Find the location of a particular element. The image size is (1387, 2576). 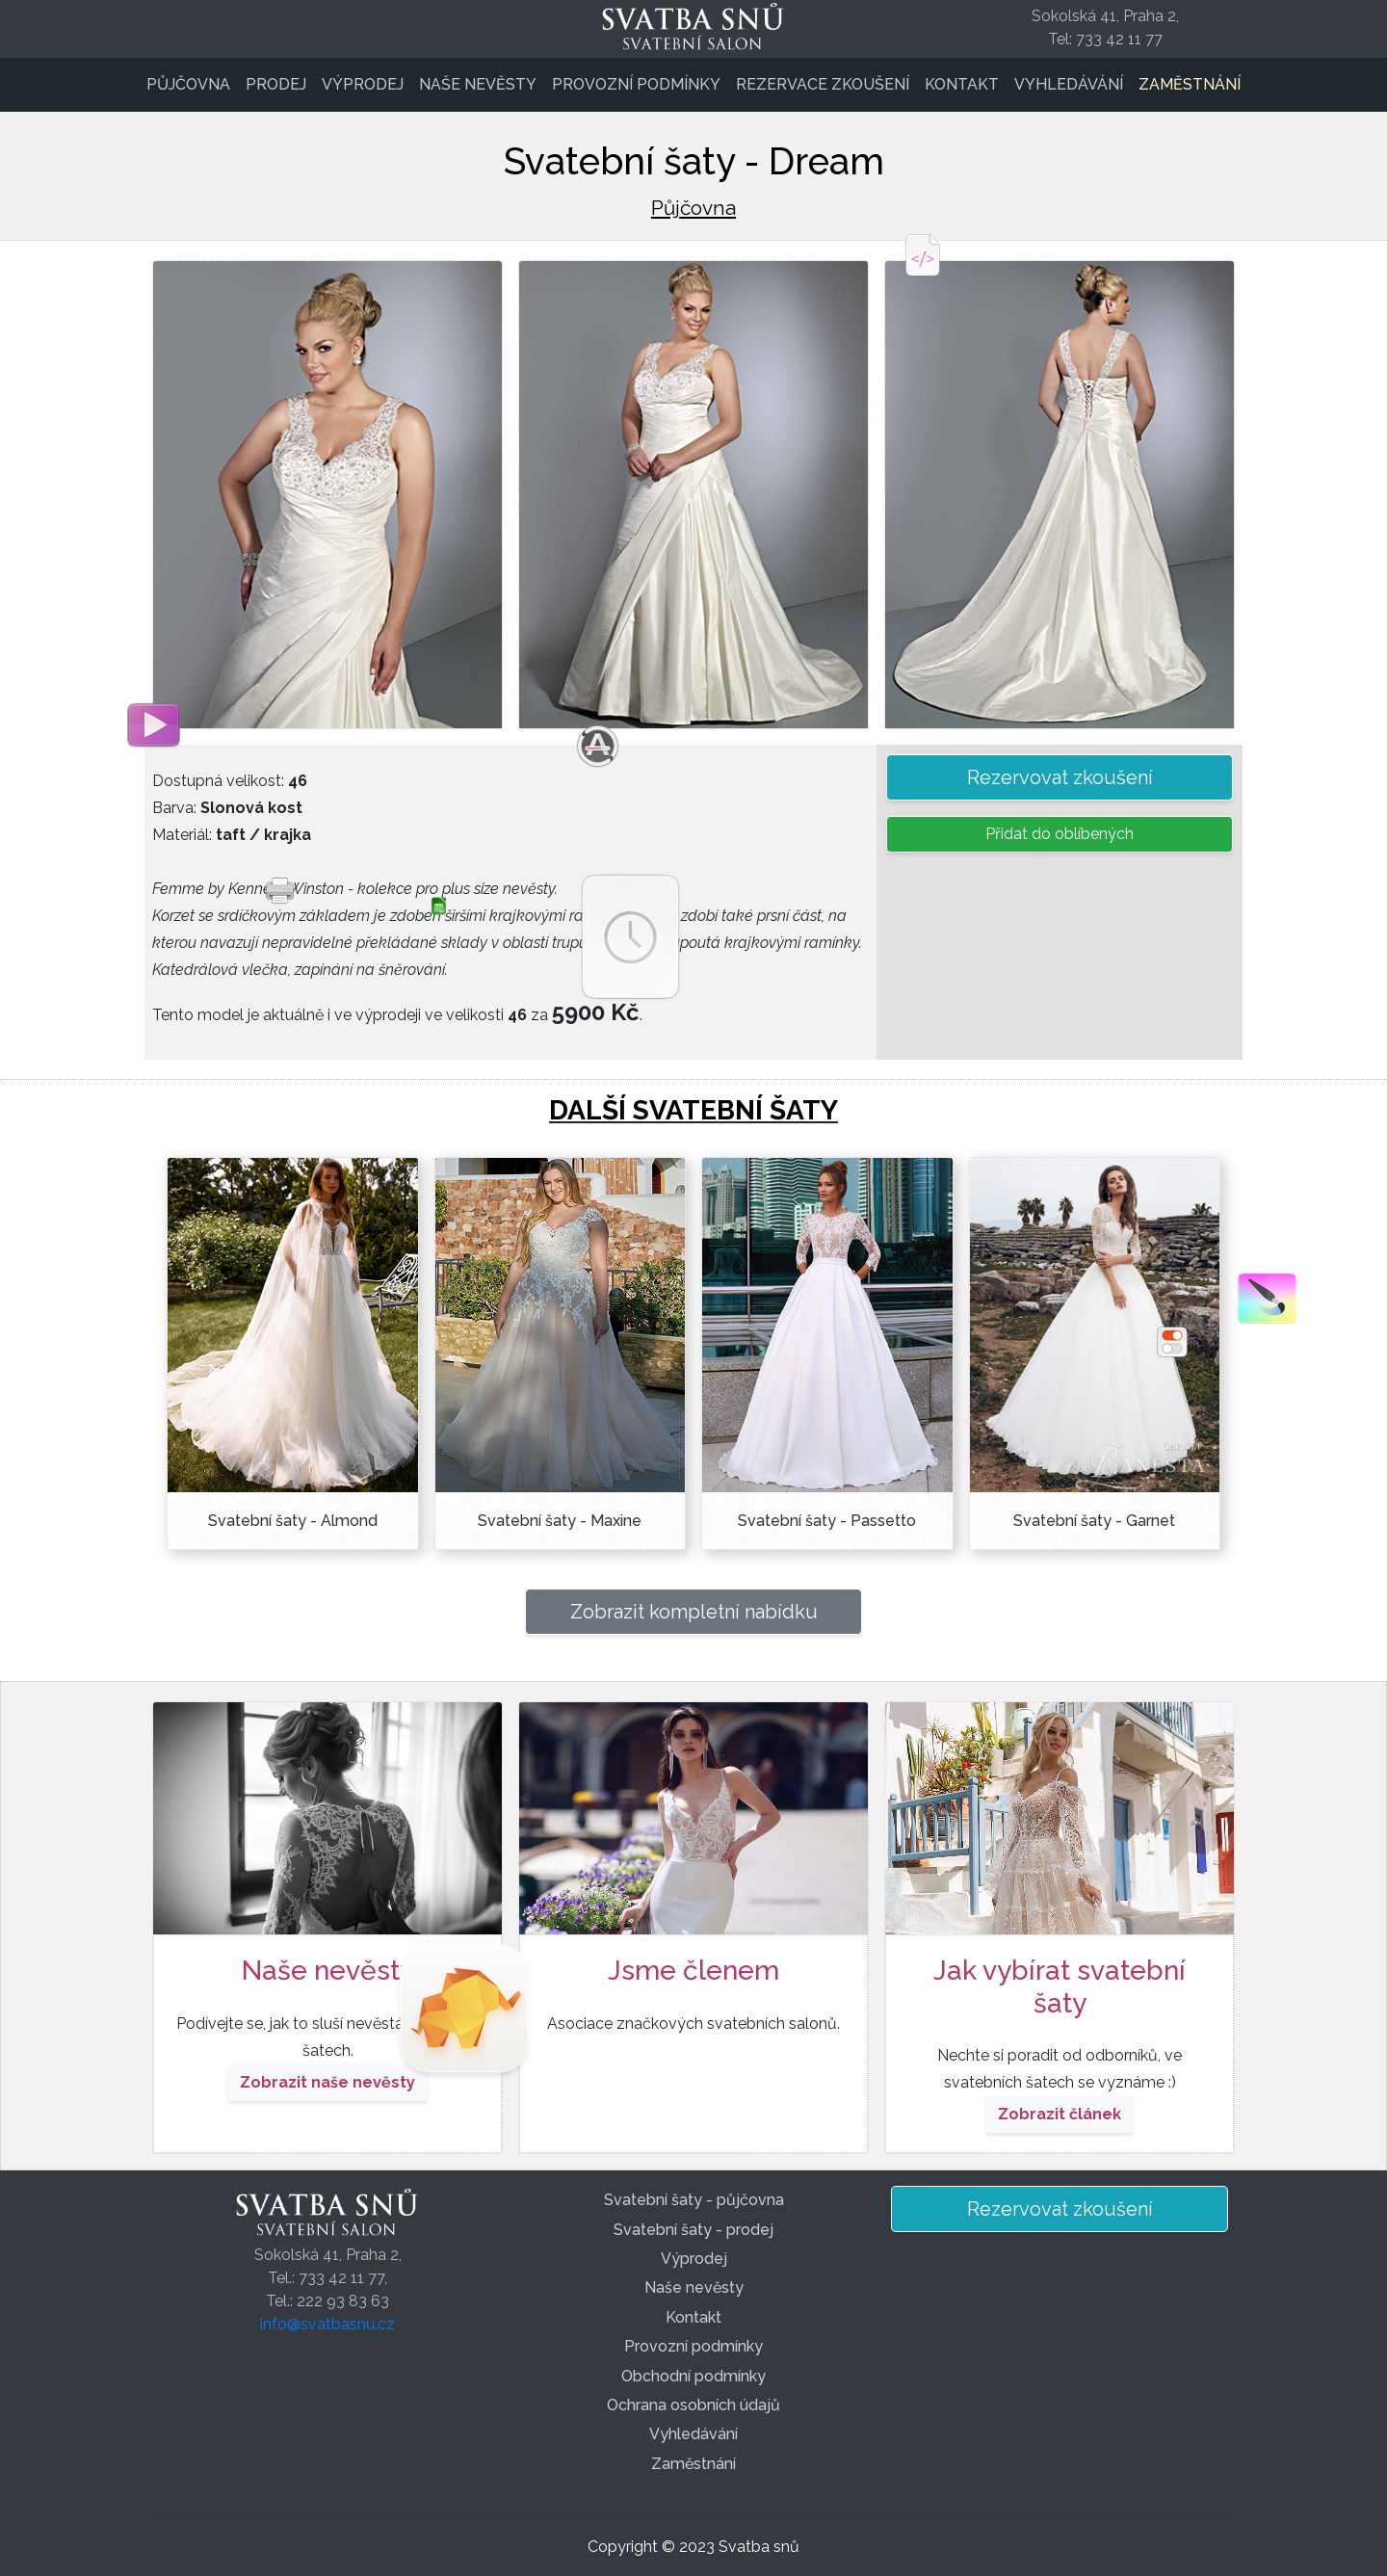

open system tweaks or settings customization is located at coordinates (1172, 1342).